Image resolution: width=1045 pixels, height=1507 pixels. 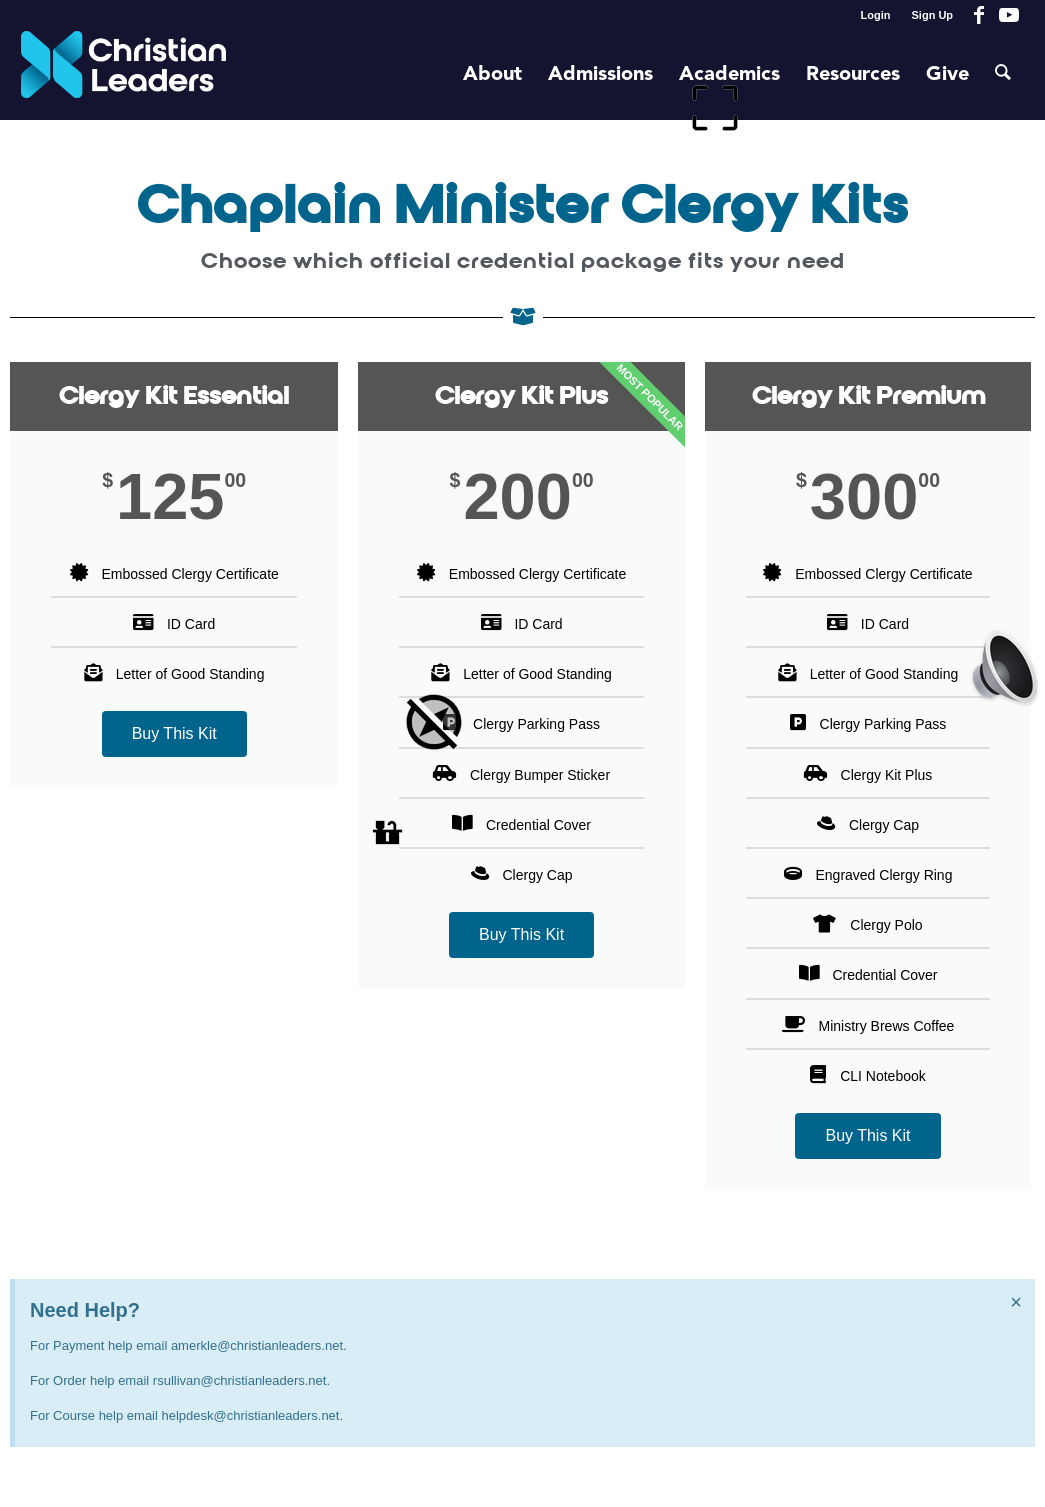 What do you see at coordinates (715, 108) in the screenshot?
I see `enter full screen mode` at bounding box center [715, 108].